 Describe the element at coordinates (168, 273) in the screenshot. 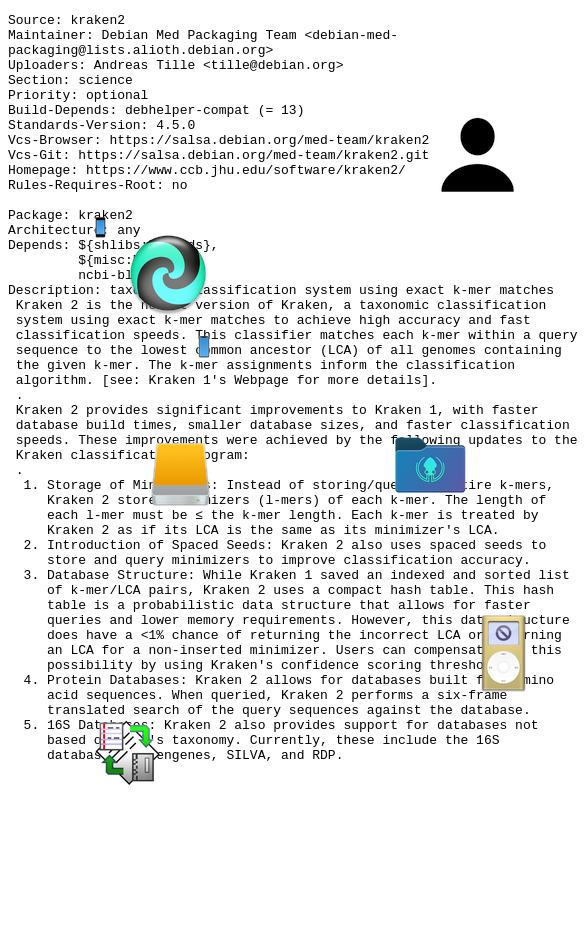

I see `disk erasing or secure wipe in progress` at that location.